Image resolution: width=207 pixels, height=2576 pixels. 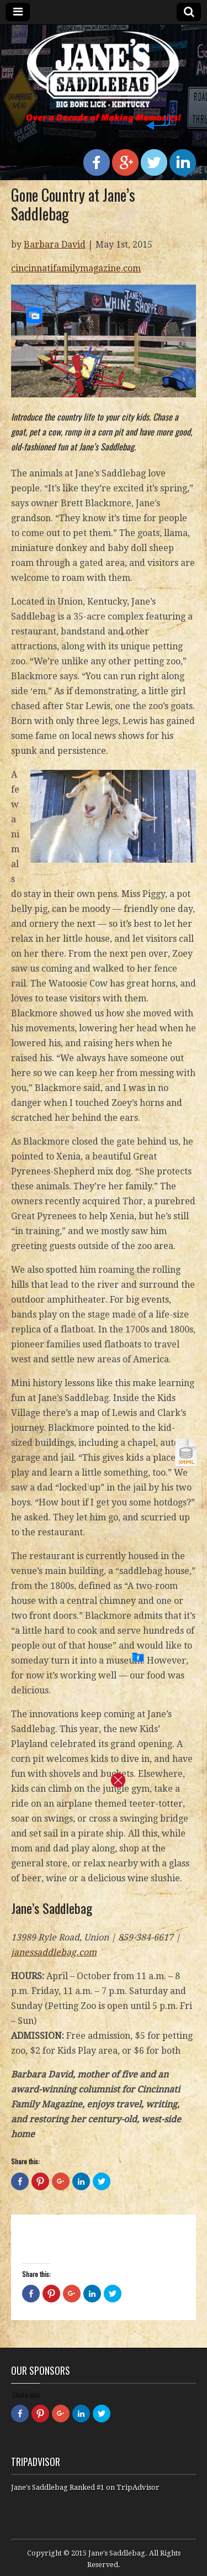 What do you see at coordinates (158, 120) in the screenshot?
I see `reply to all recipients of an email` at bounding box center [158, 120].